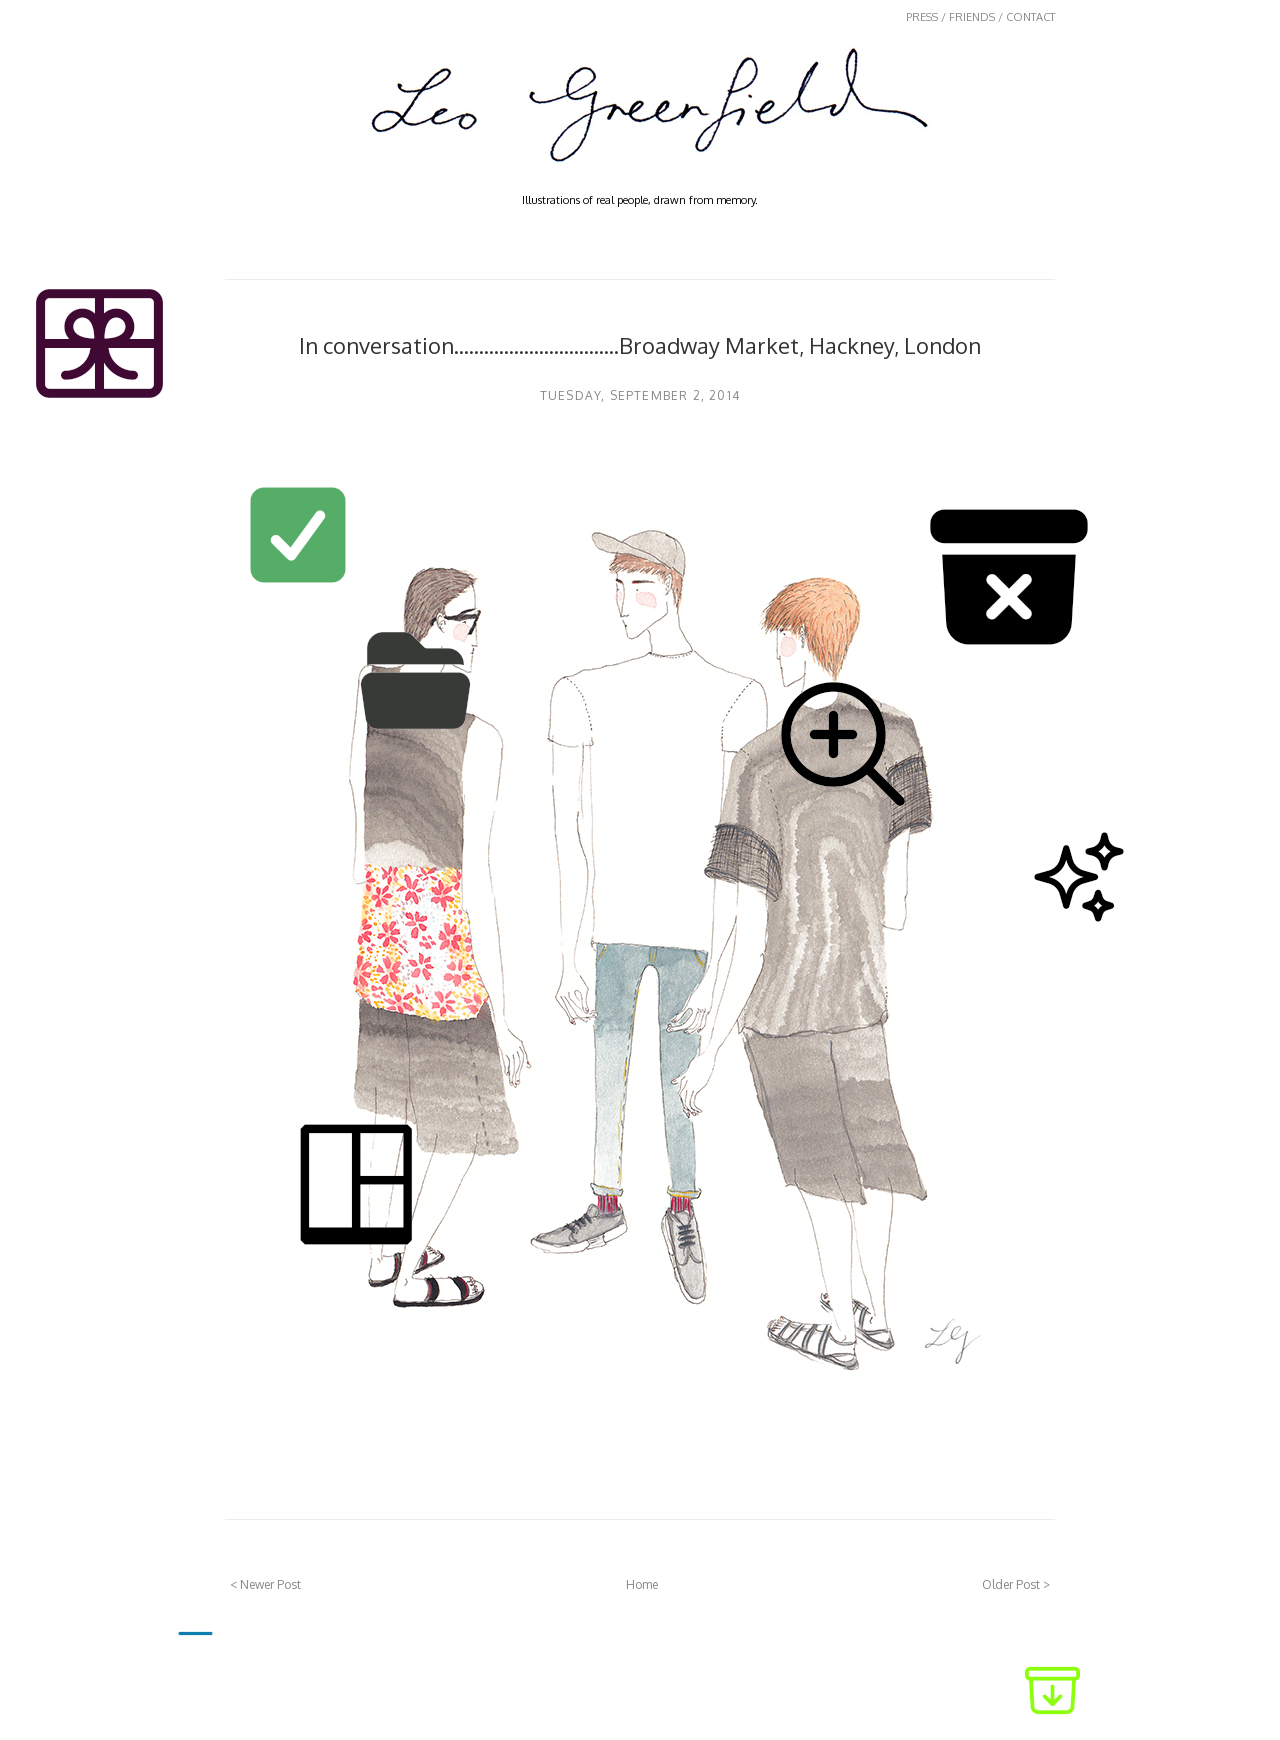  What do you see at coordinates (843, 744) in the screenshot?
I see `zoom in on content` at bounding box center [843, 744].